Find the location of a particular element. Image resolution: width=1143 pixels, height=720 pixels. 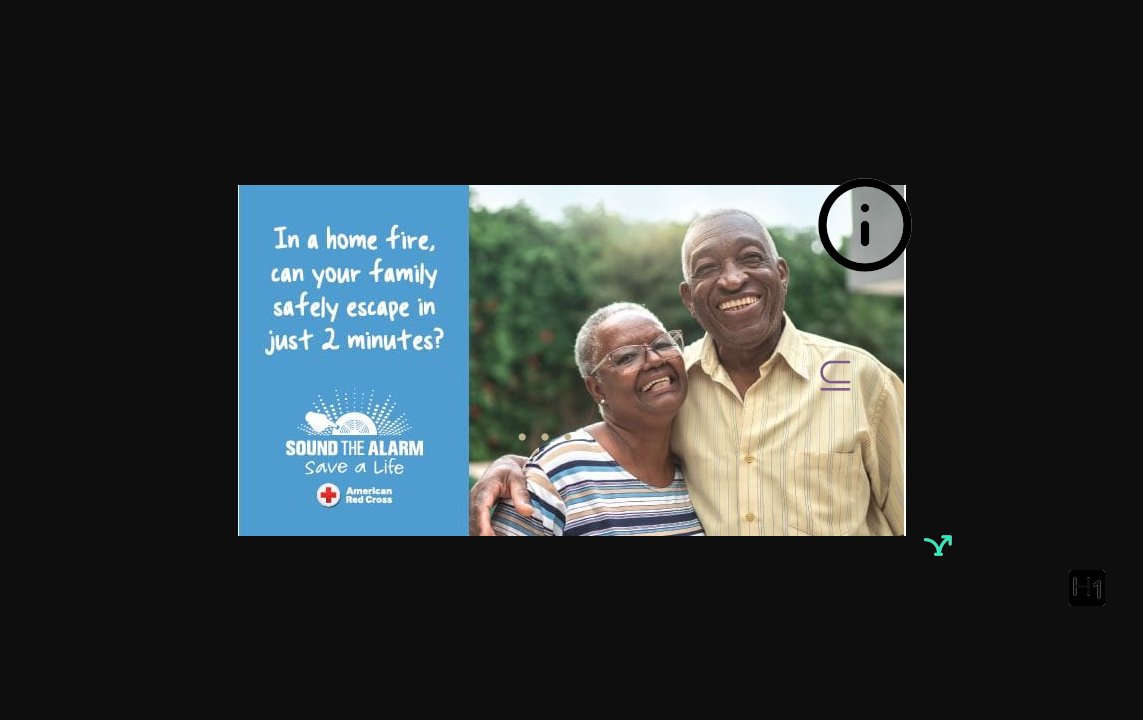

view more information or details is located at coordinates (865, 225).